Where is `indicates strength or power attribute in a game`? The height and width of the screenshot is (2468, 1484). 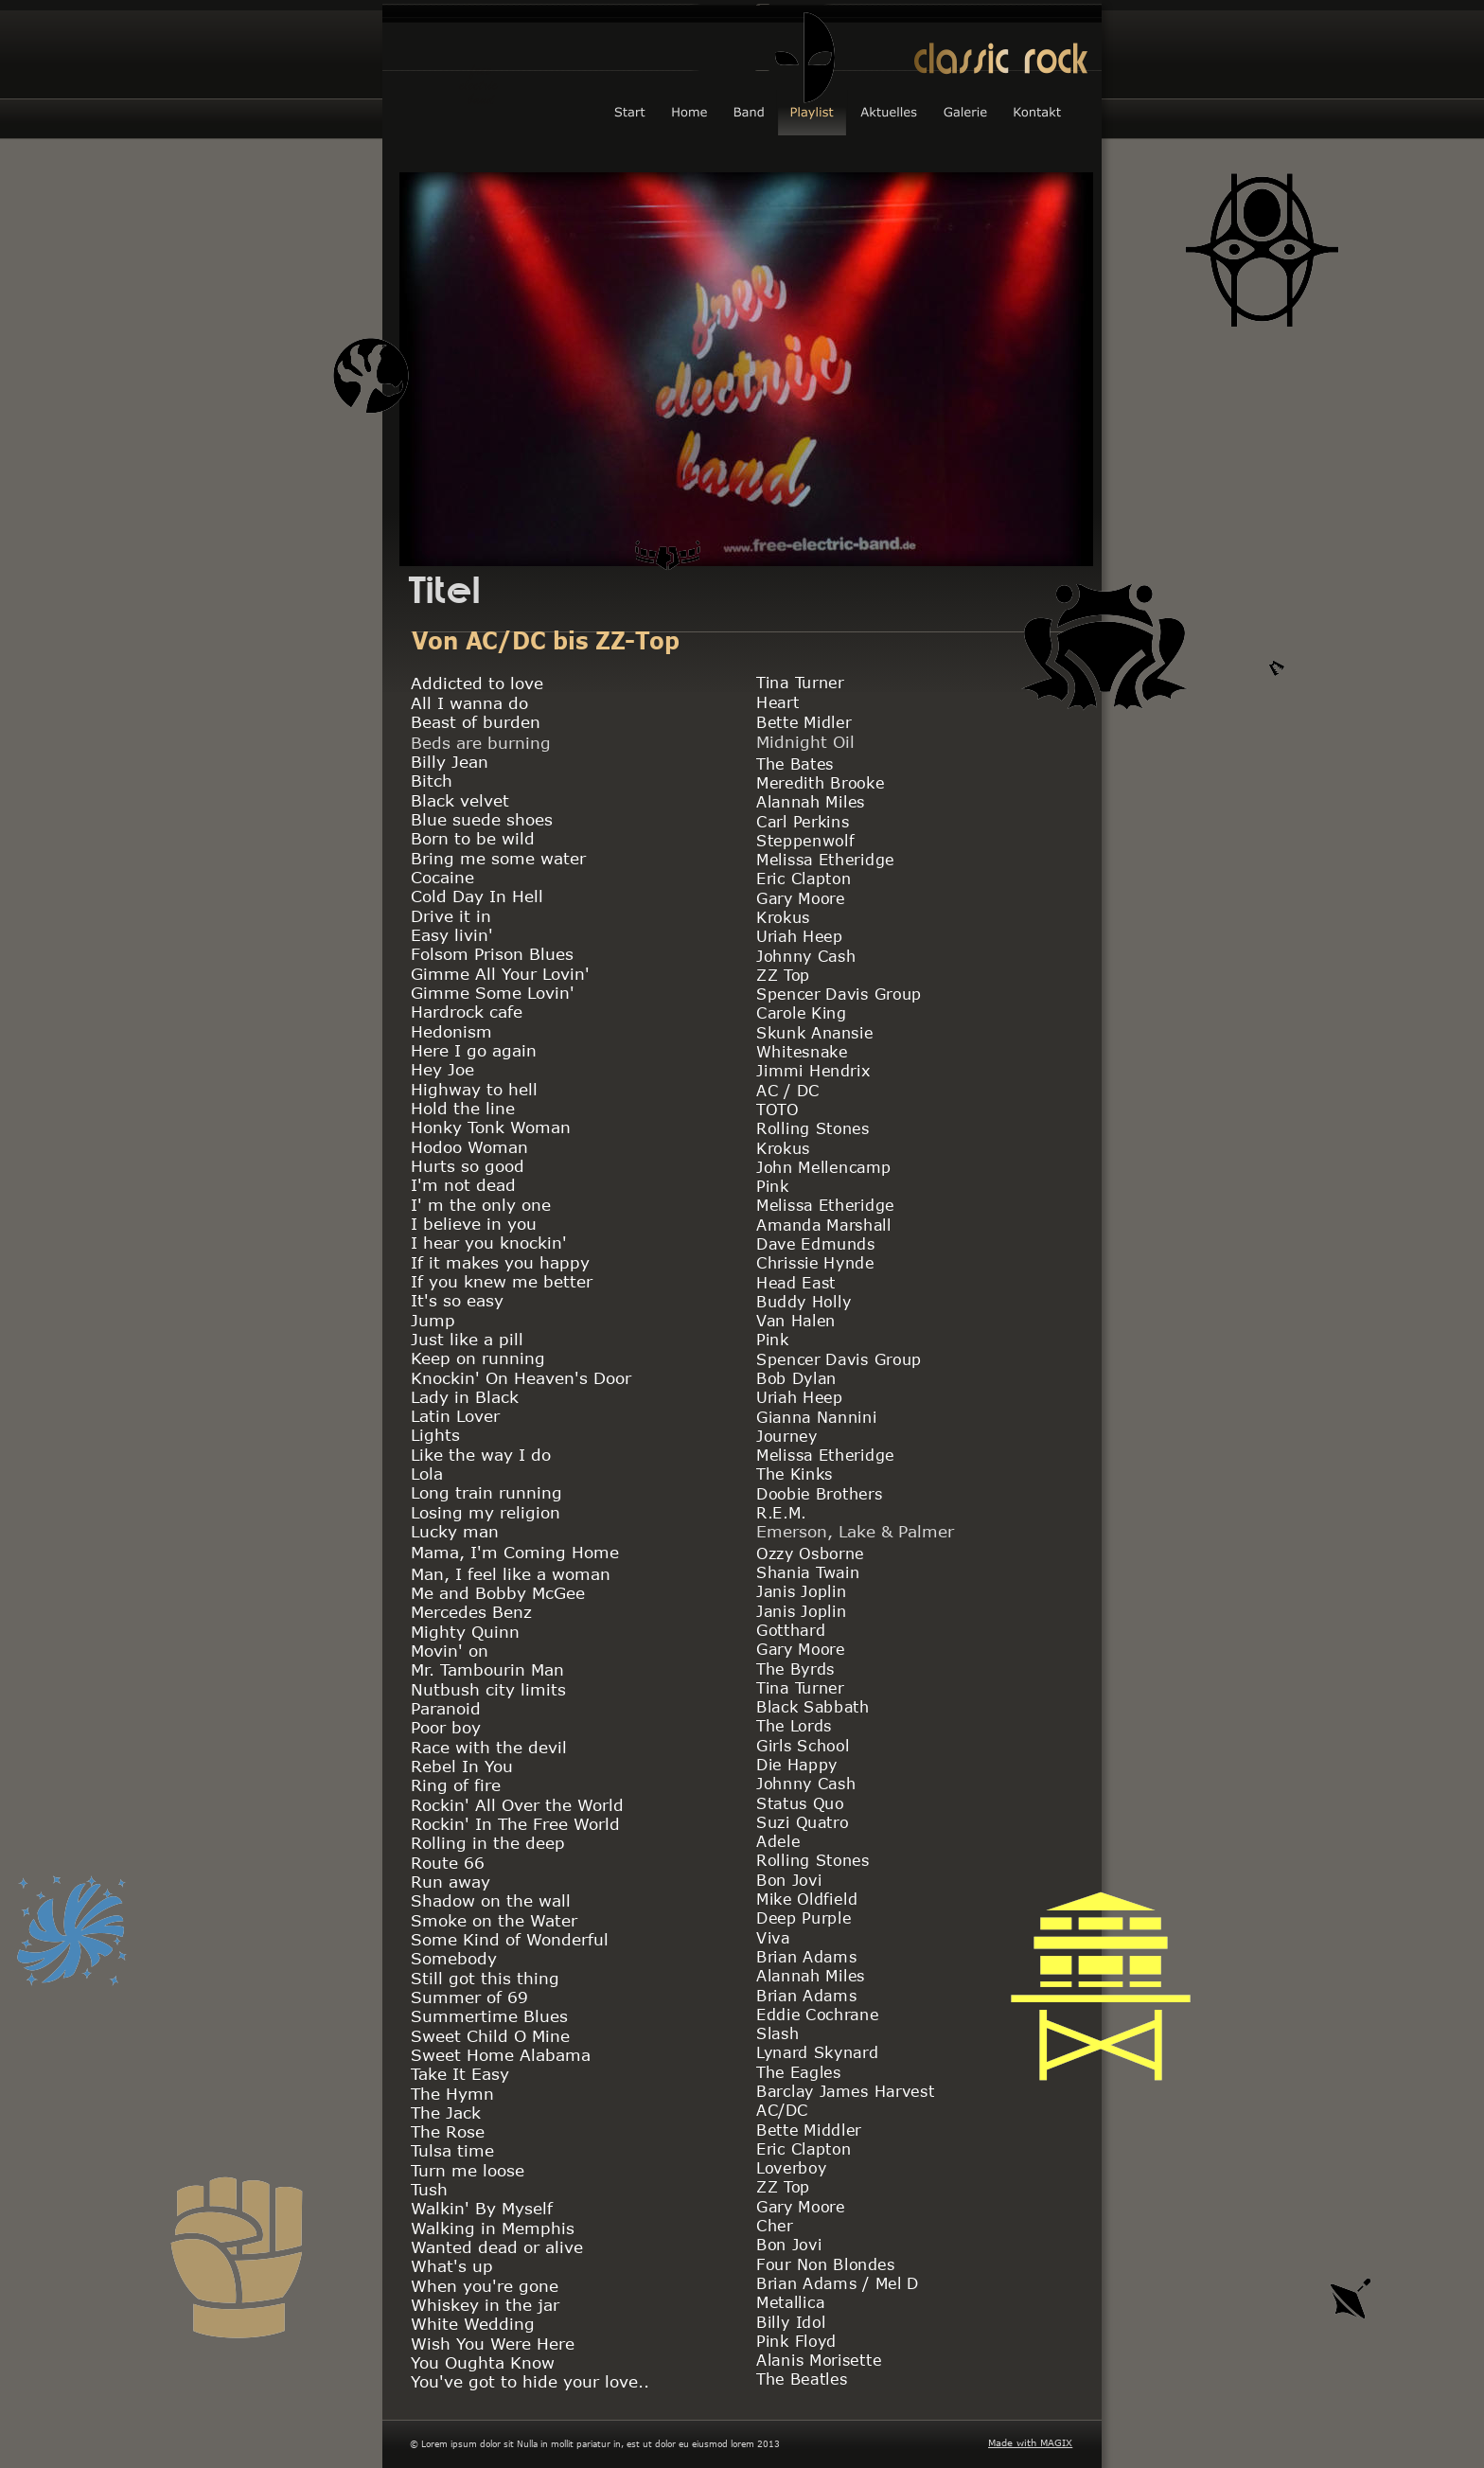
indicates strength or power attribute in a game is located at coordinates (235, 2257).